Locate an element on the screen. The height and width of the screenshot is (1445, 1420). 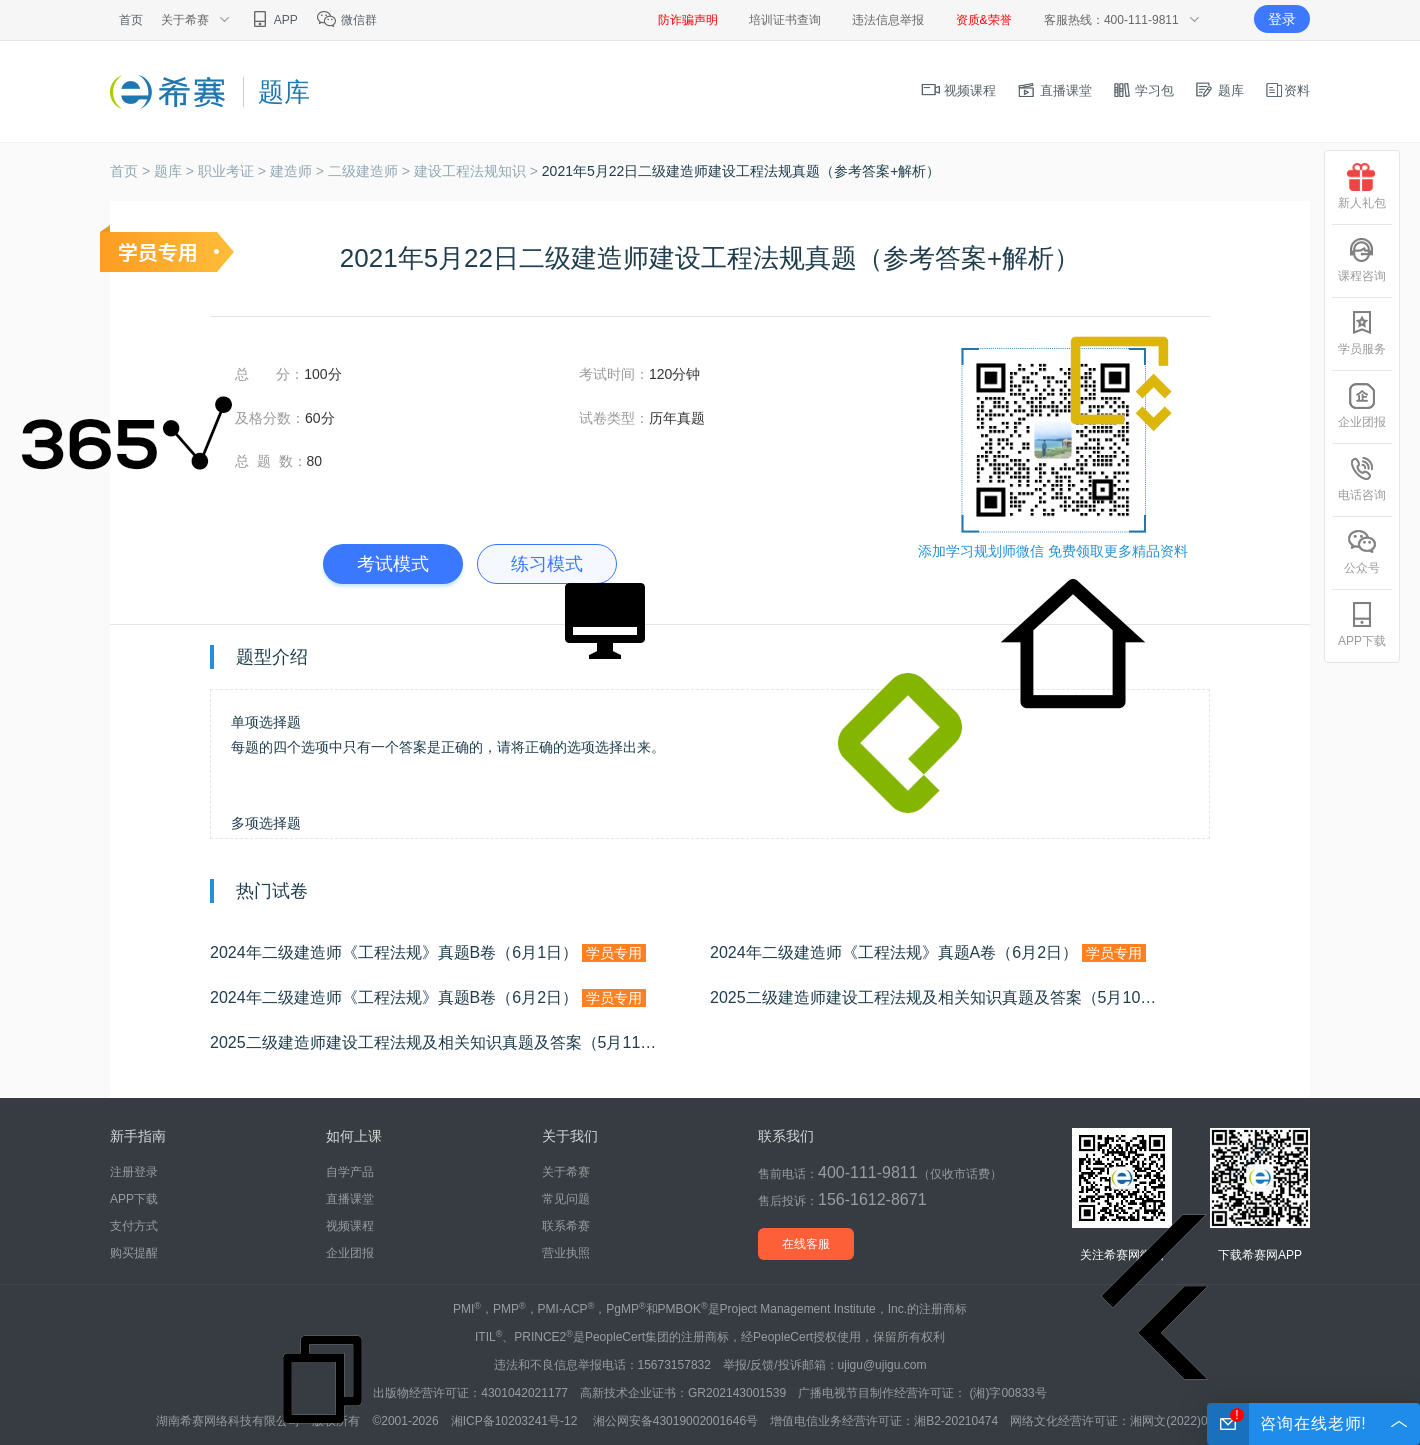
365 data science logo is located at coordinates (127, 433).